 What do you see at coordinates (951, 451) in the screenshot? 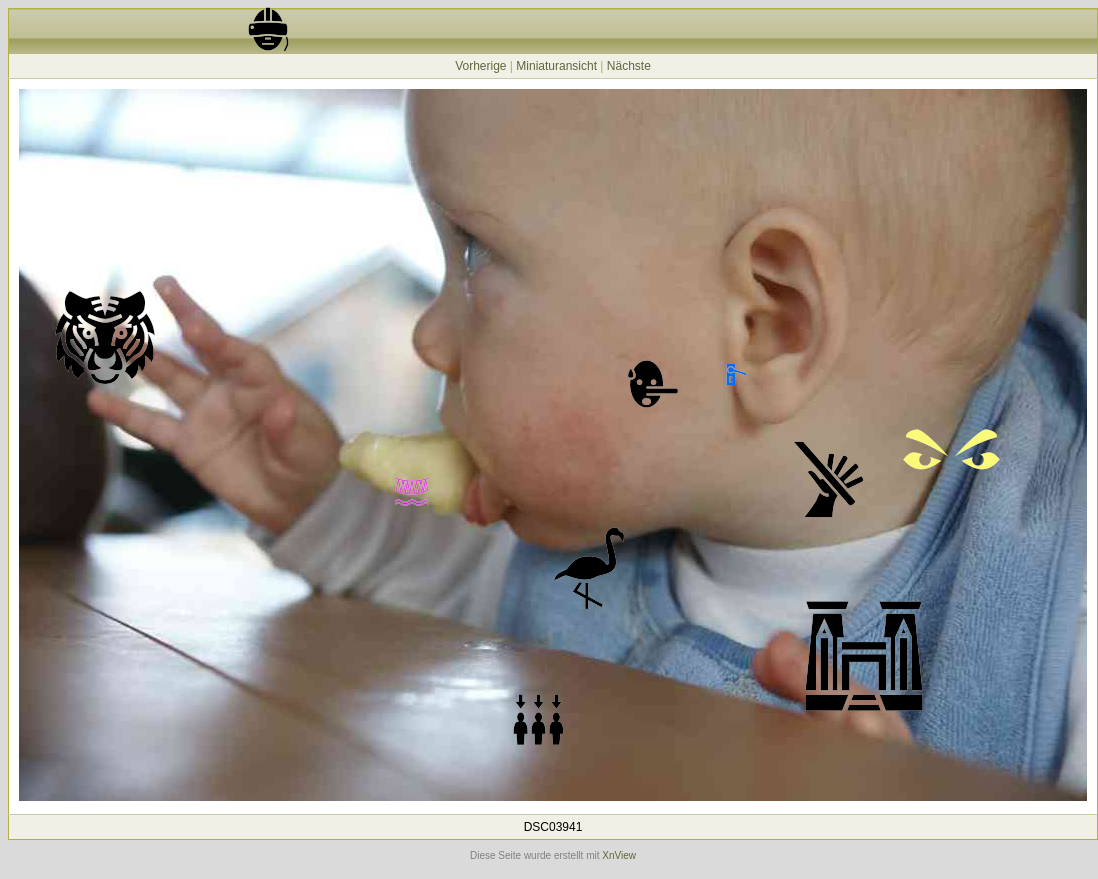
I see `indicates an angry or hostile character state` at bounding box center [951, 451].